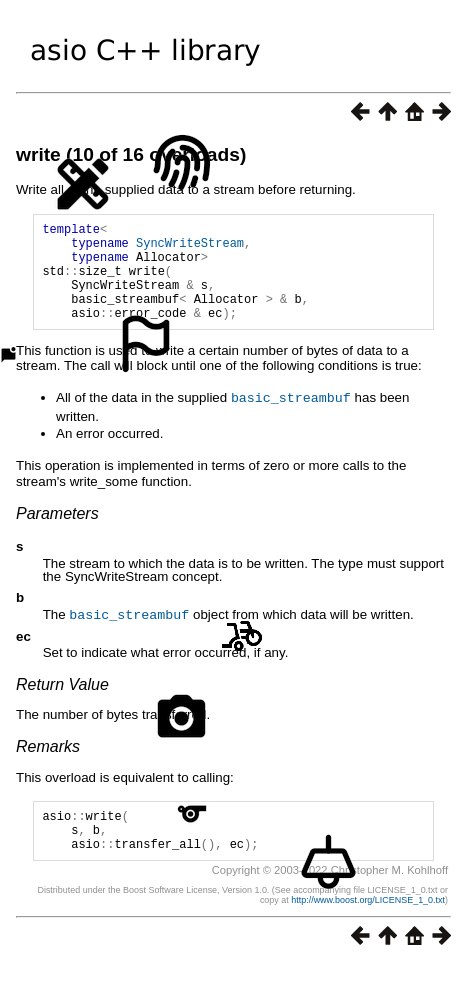 Image resolution: width=467 pixels, height=993 pixels. Describe the element at coordinates (83, 184) in the screenshot. I see `access design tools and services` at that location.